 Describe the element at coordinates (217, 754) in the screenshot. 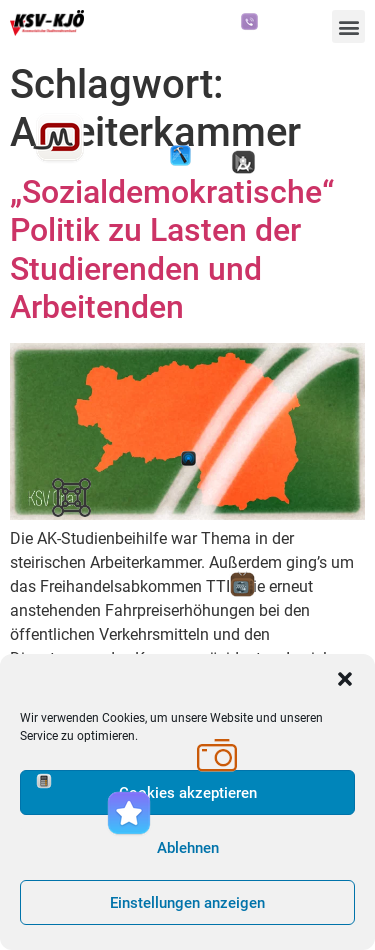

I see `open photo management app` at that location.